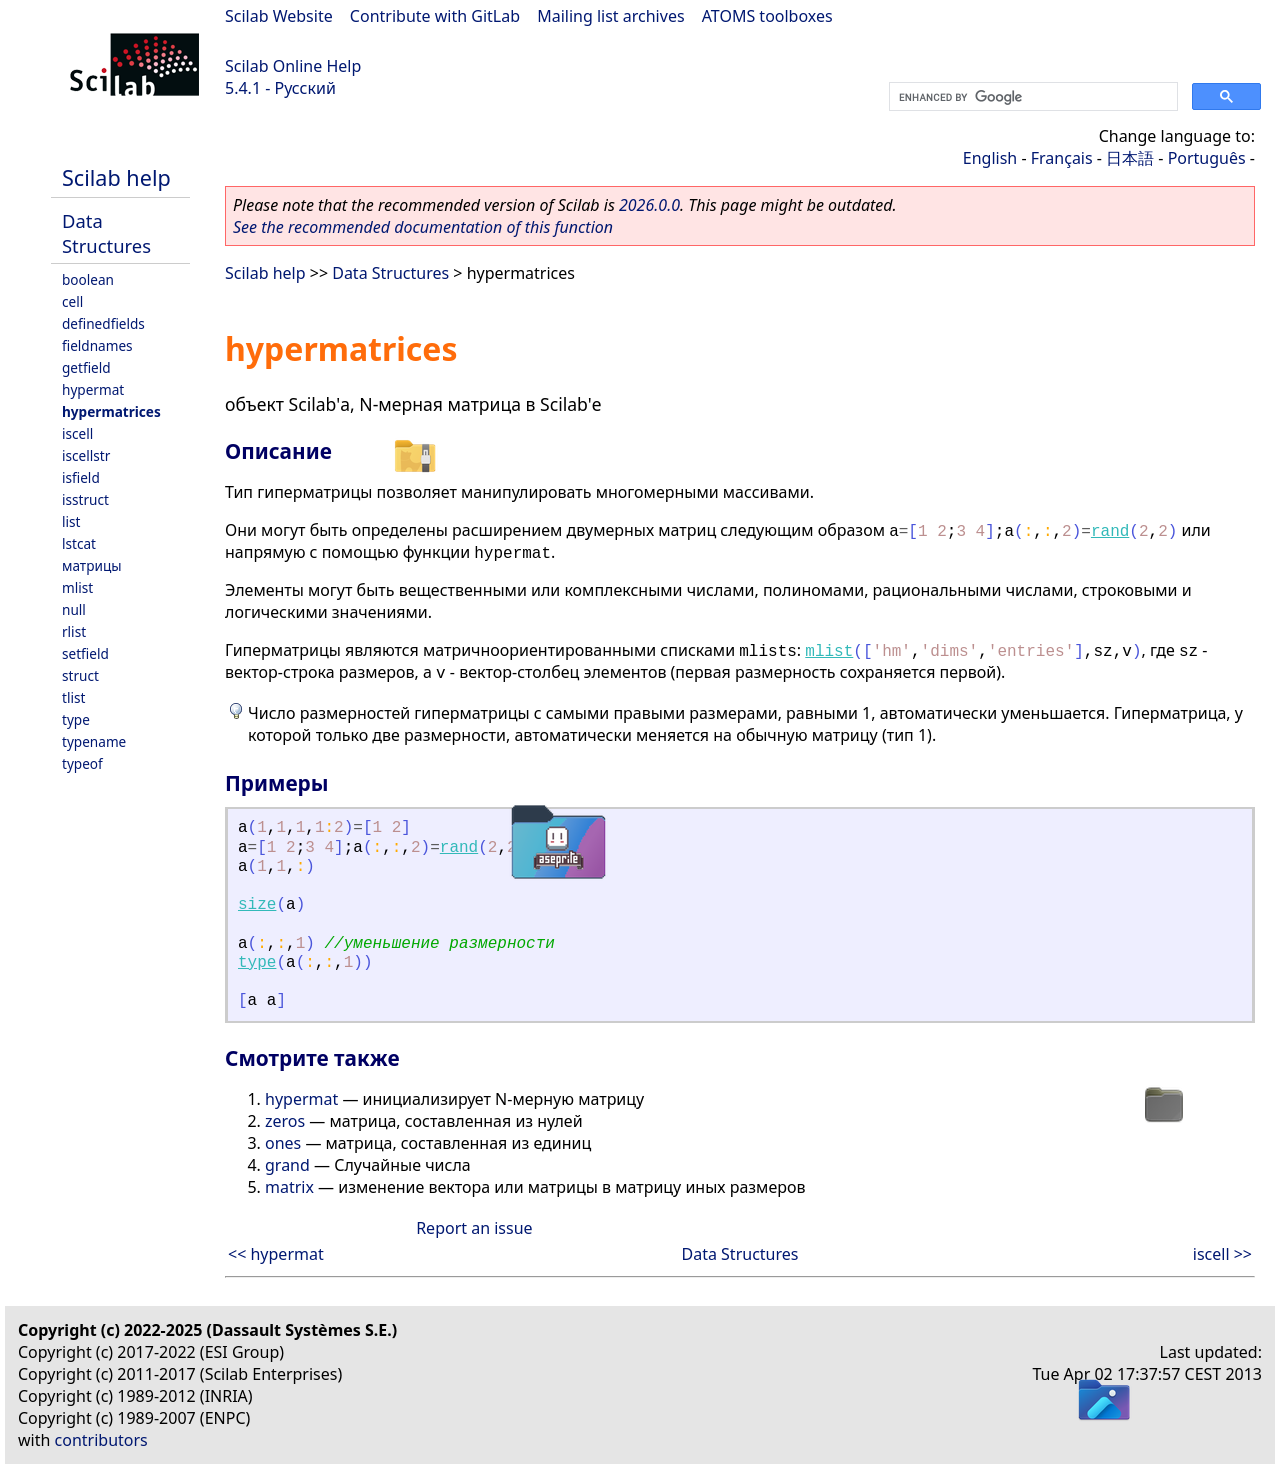 The image size is (1280, 1469). I want to click on open folder containing aseprite project files, so click(558, 844).